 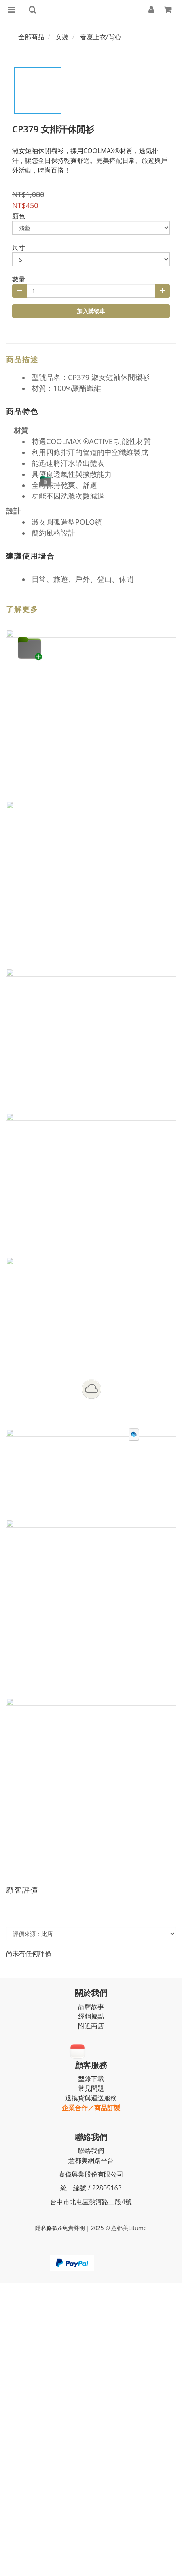 I want to click on create a new folder, so click(x=30, y=648).